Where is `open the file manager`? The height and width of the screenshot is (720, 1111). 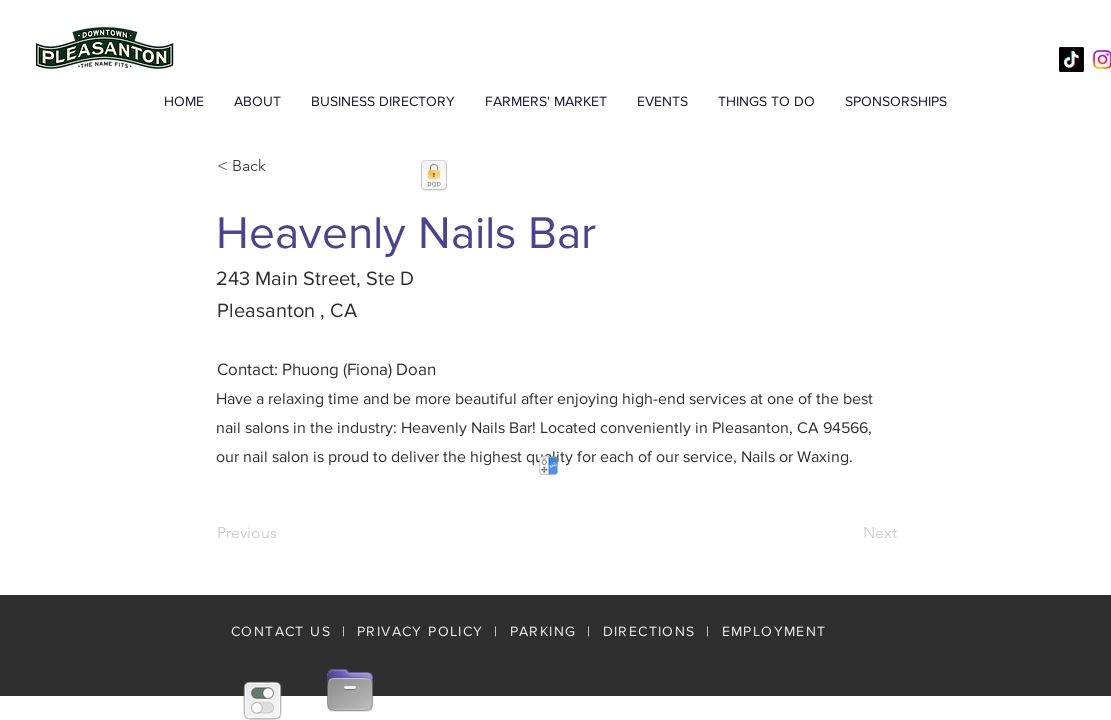 open the file manager is located at coordinates (350, 690).